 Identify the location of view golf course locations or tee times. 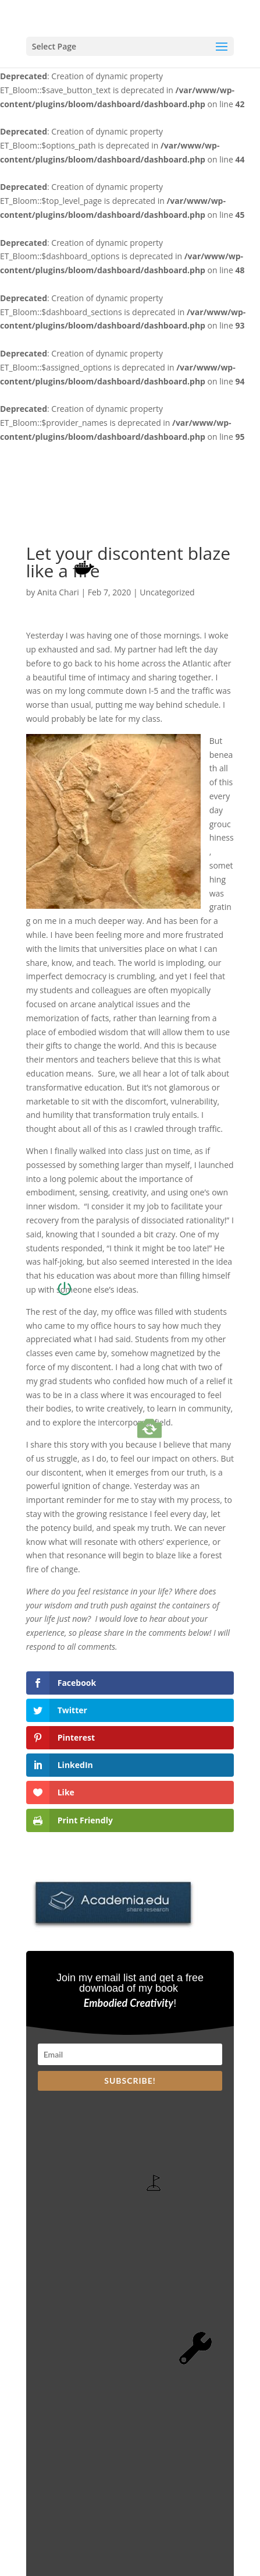
(154, 2183).